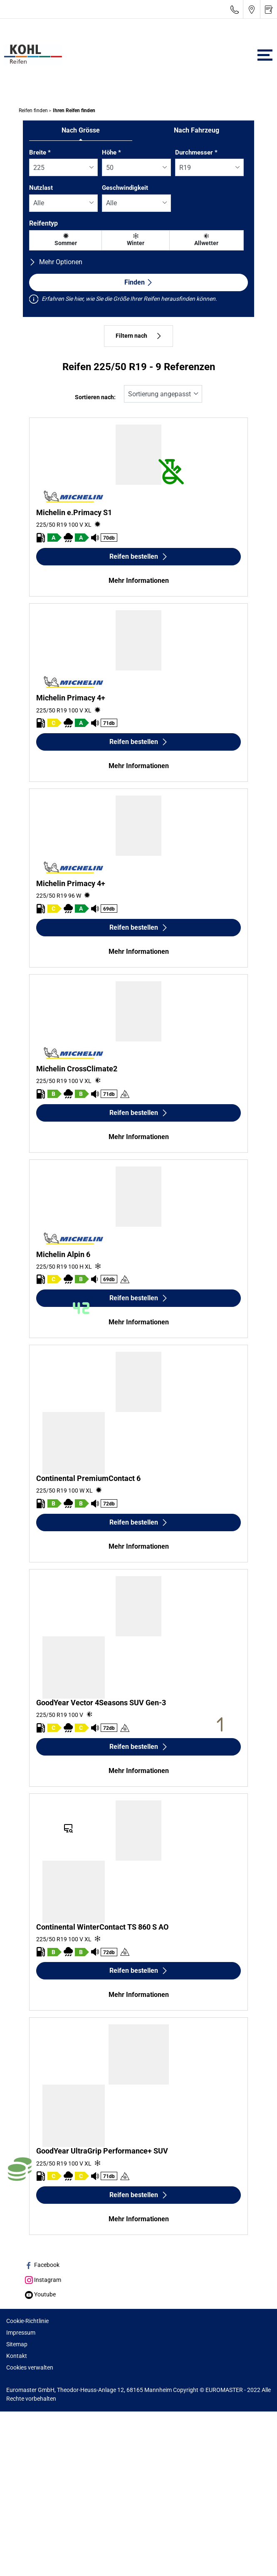 The width and height of the screenshot is (277, 2576). What do you see at coordinates (171, 471) in the screenshot?
I see `indicates smoking/bong use is prohibited` at bounding box center [171, 471].